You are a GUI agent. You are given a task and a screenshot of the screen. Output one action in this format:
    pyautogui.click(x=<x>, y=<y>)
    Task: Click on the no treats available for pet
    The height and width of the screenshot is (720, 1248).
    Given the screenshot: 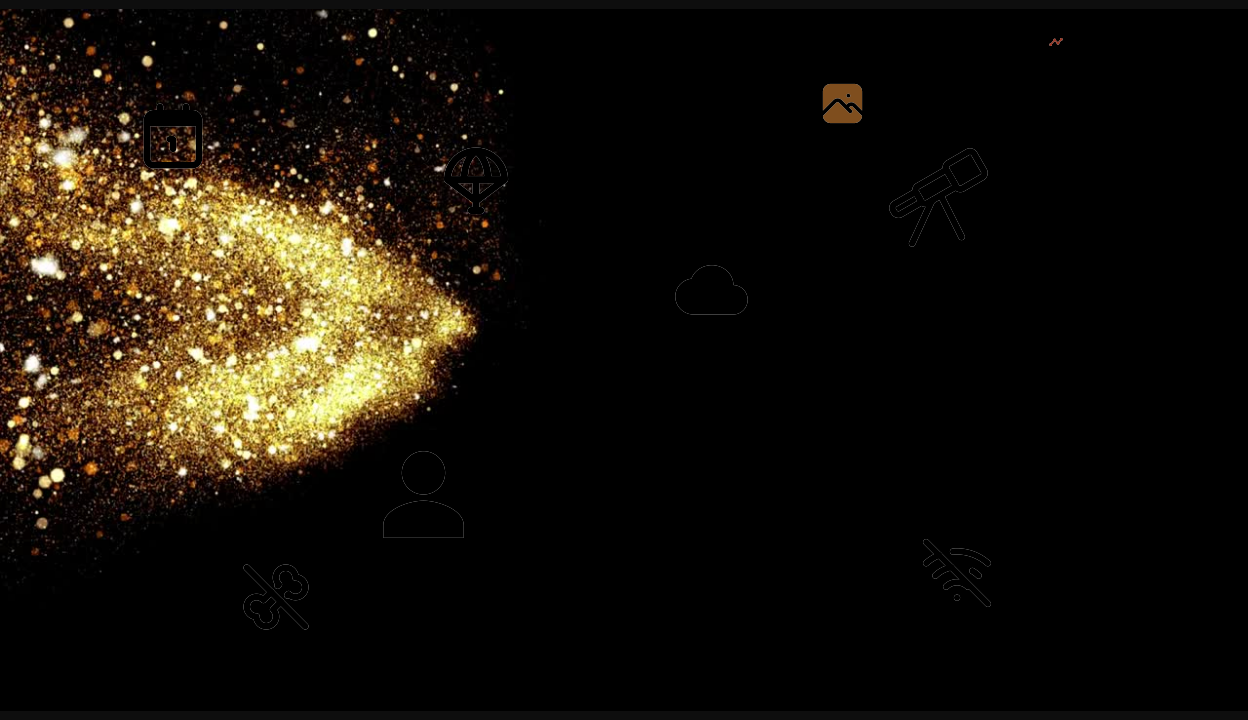 What is the action you would take?
    pyautogui.click(x=276, y=597)
    